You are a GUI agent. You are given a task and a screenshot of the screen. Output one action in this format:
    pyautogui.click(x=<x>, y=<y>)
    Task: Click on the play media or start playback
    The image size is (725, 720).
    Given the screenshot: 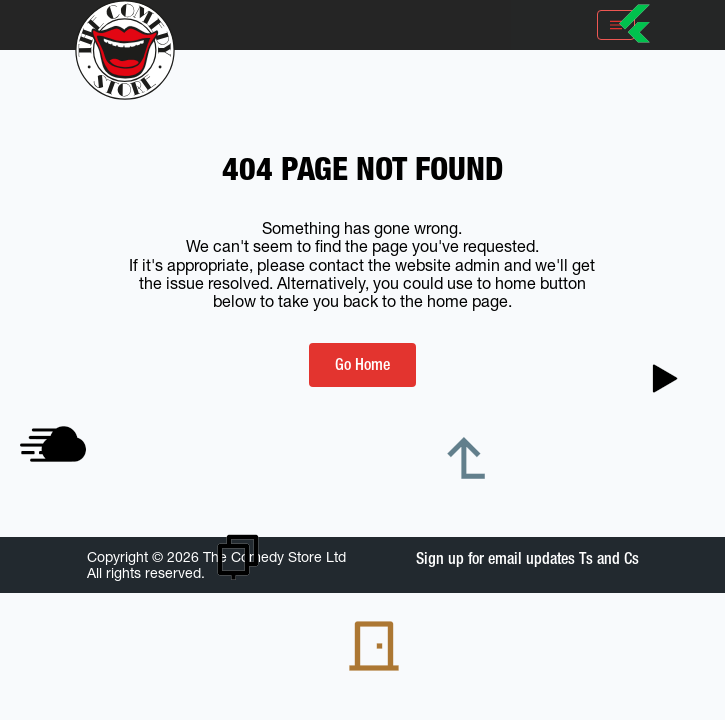 What is the action you would take?
    pyautogui.click(x=663, y=378)
    